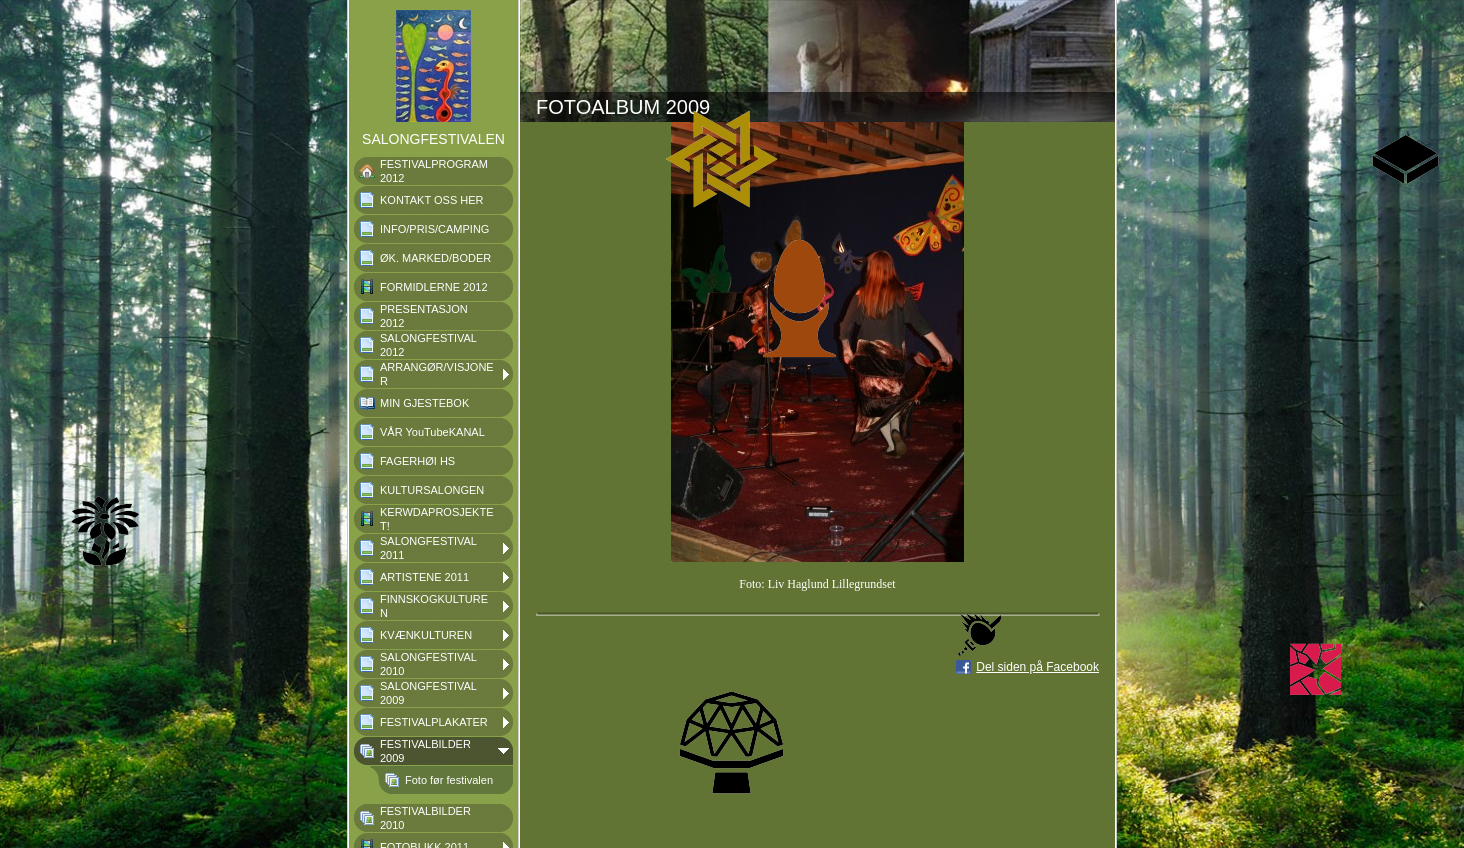 The width and height of the screenshot is (1464, 848). What do you see at coordinates (1315, 669) in the screenshot?
I see `indicates broken or damaged item status` at bounding box center [1315, 669].